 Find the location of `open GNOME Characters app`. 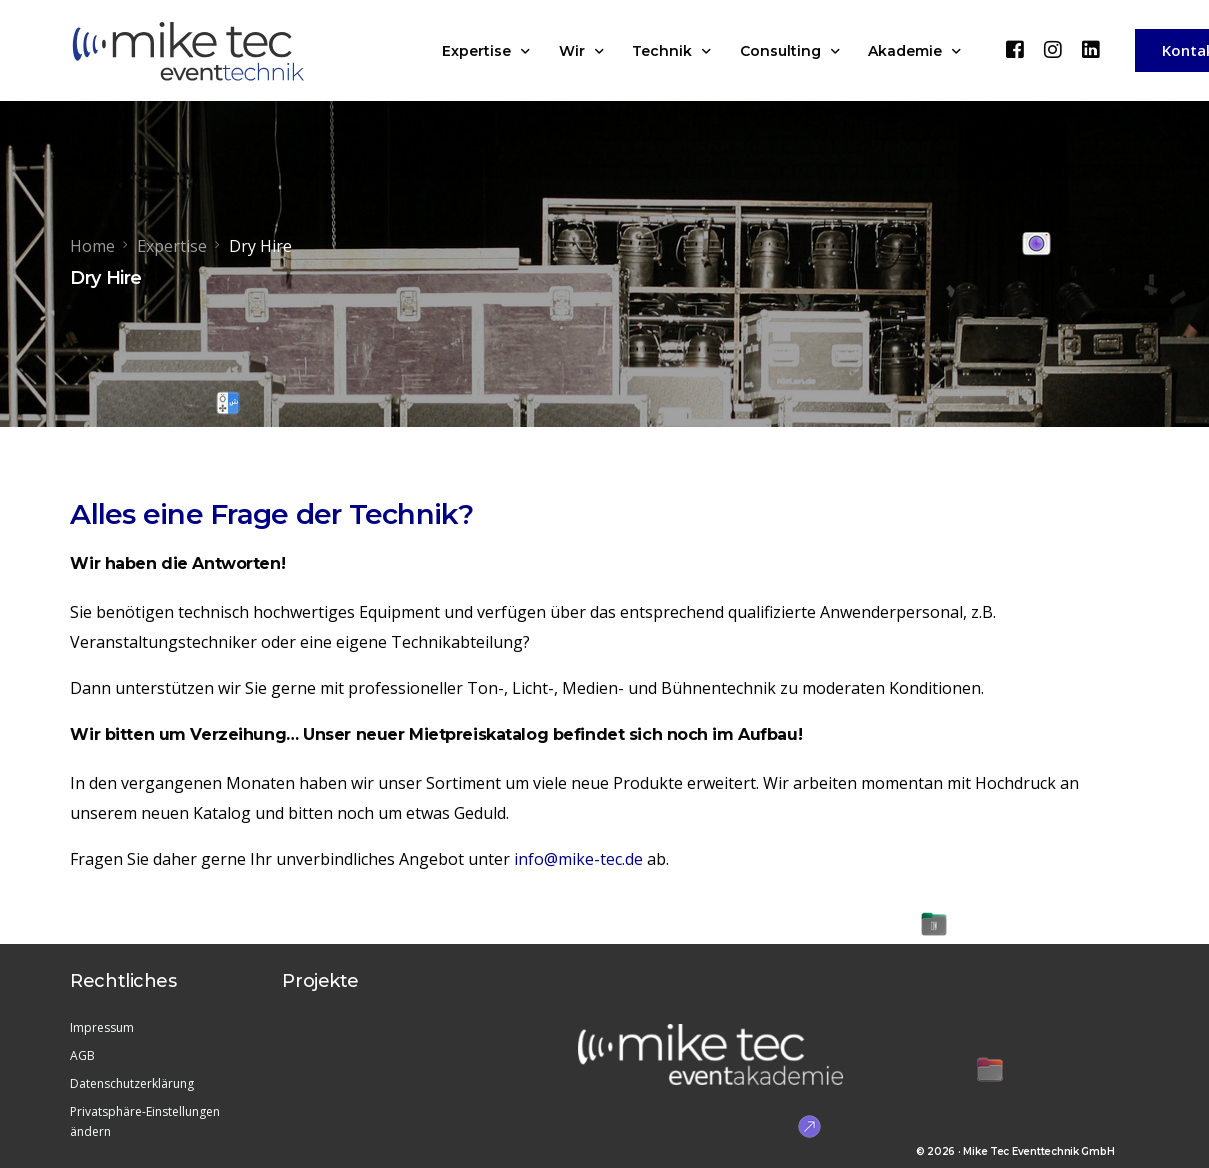

open GNOME Characters app is located at coordinates (228, 403).